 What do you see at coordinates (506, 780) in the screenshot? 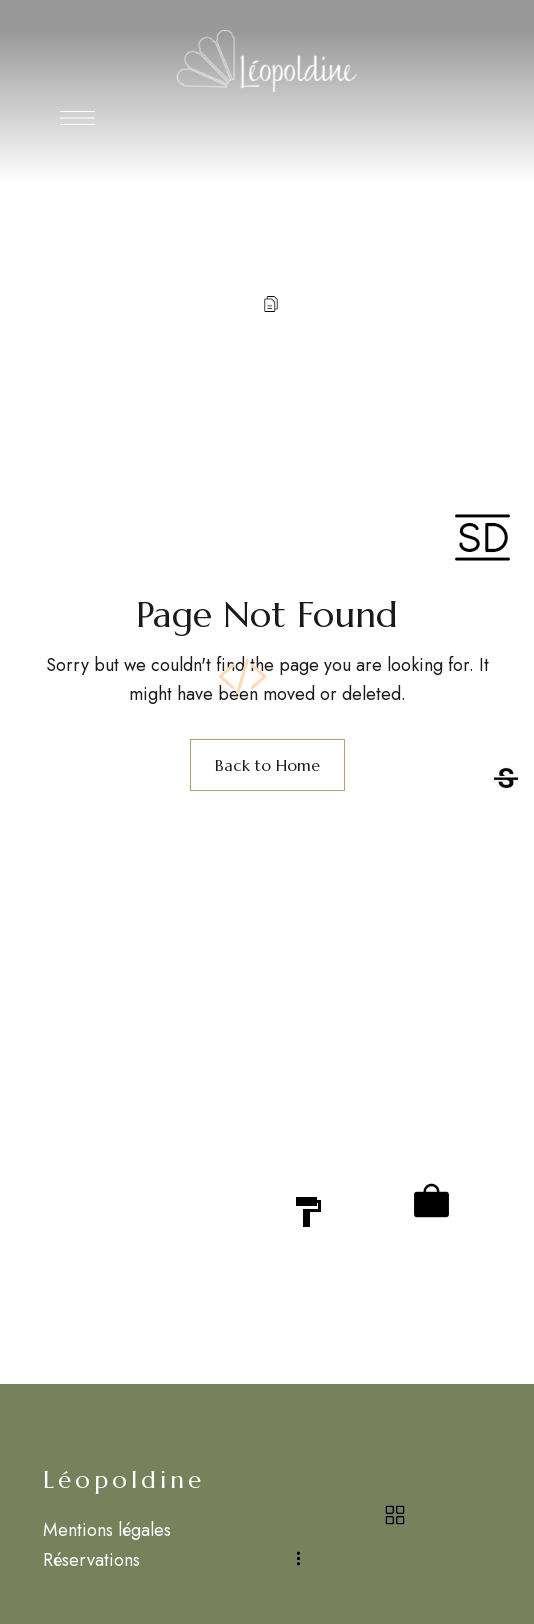
I see `apply strikethrough formatting to selected text` at bounding box center [506, 780].